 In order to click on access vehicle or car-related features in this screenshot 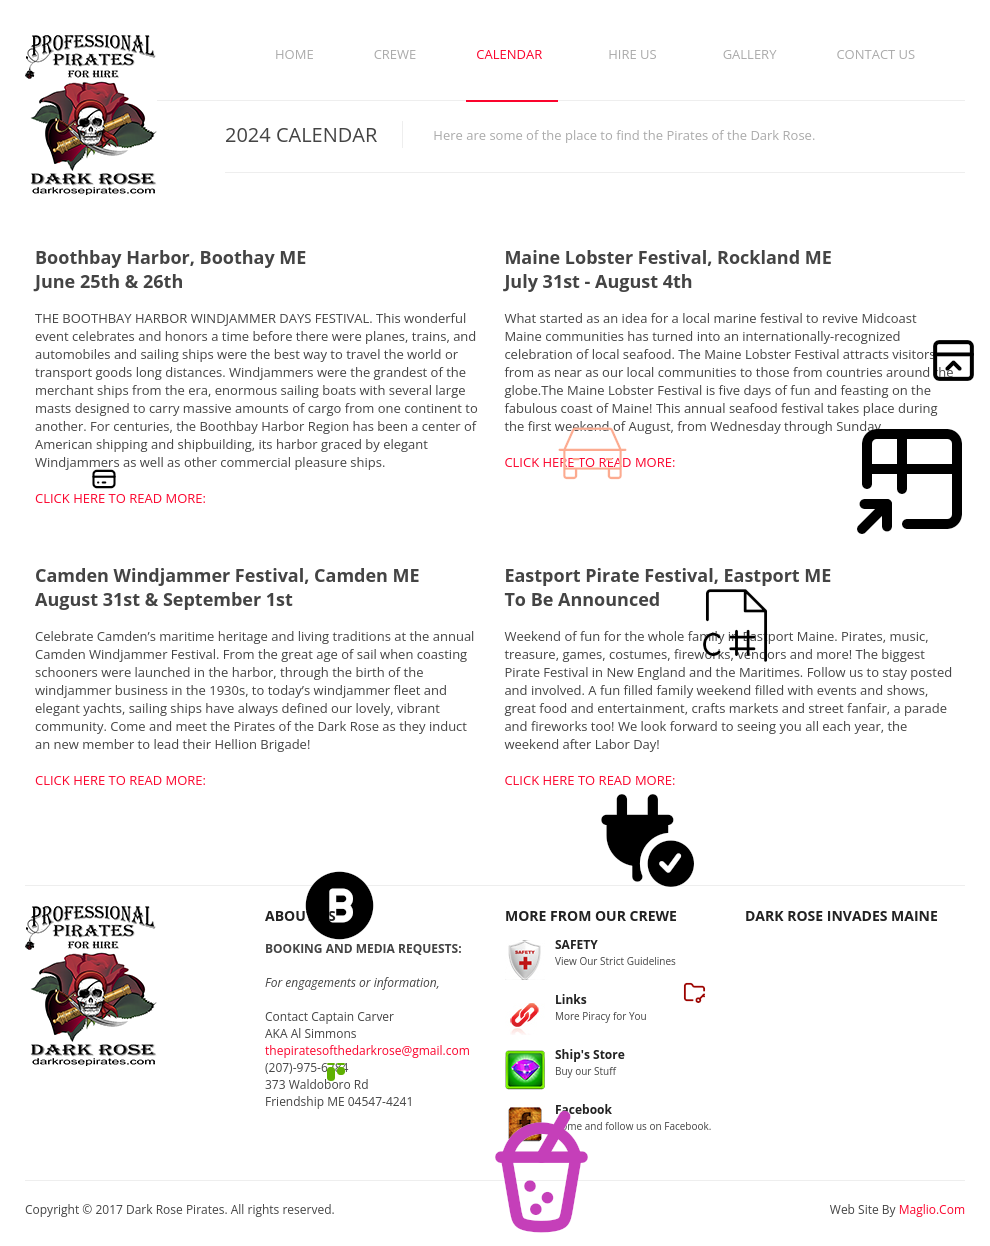, I will do `click(592, 454)`.